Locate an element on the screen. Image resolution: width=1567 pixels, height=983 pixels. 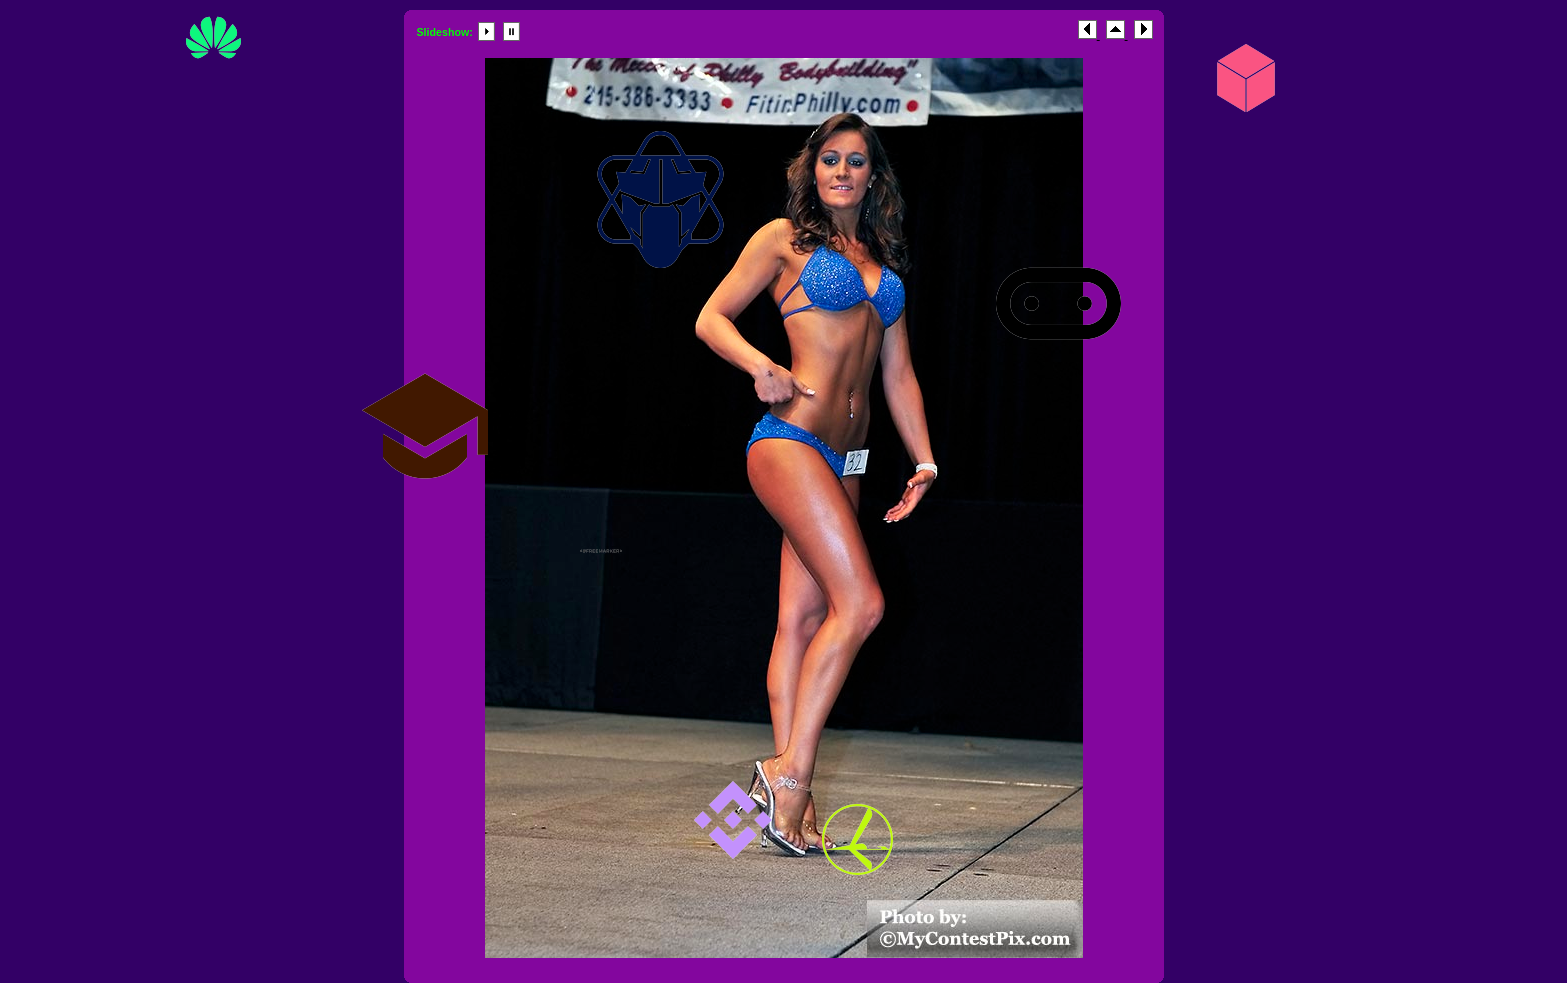
open the Binance cryptocurrency exchange app is located at coordinates (733, 820).